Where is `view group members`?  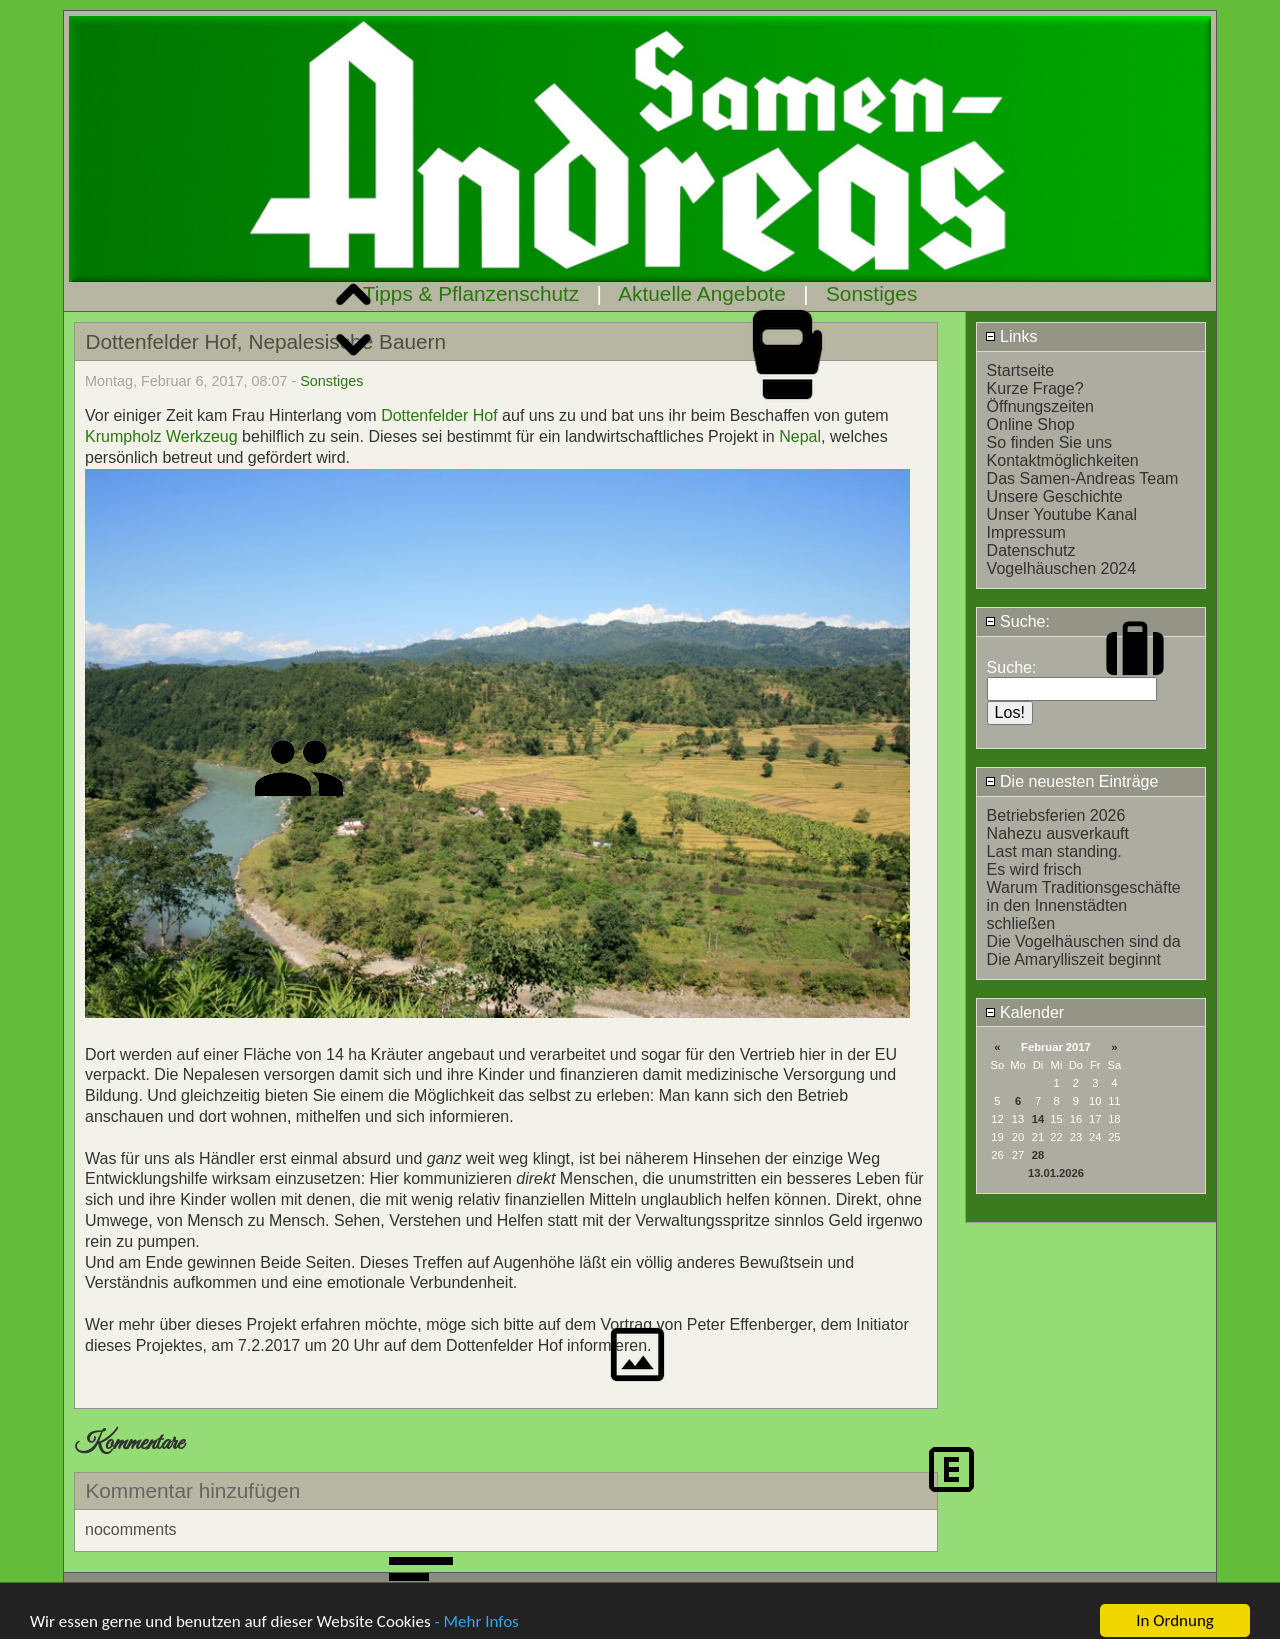 view group members is located at coordinates (299, 768).